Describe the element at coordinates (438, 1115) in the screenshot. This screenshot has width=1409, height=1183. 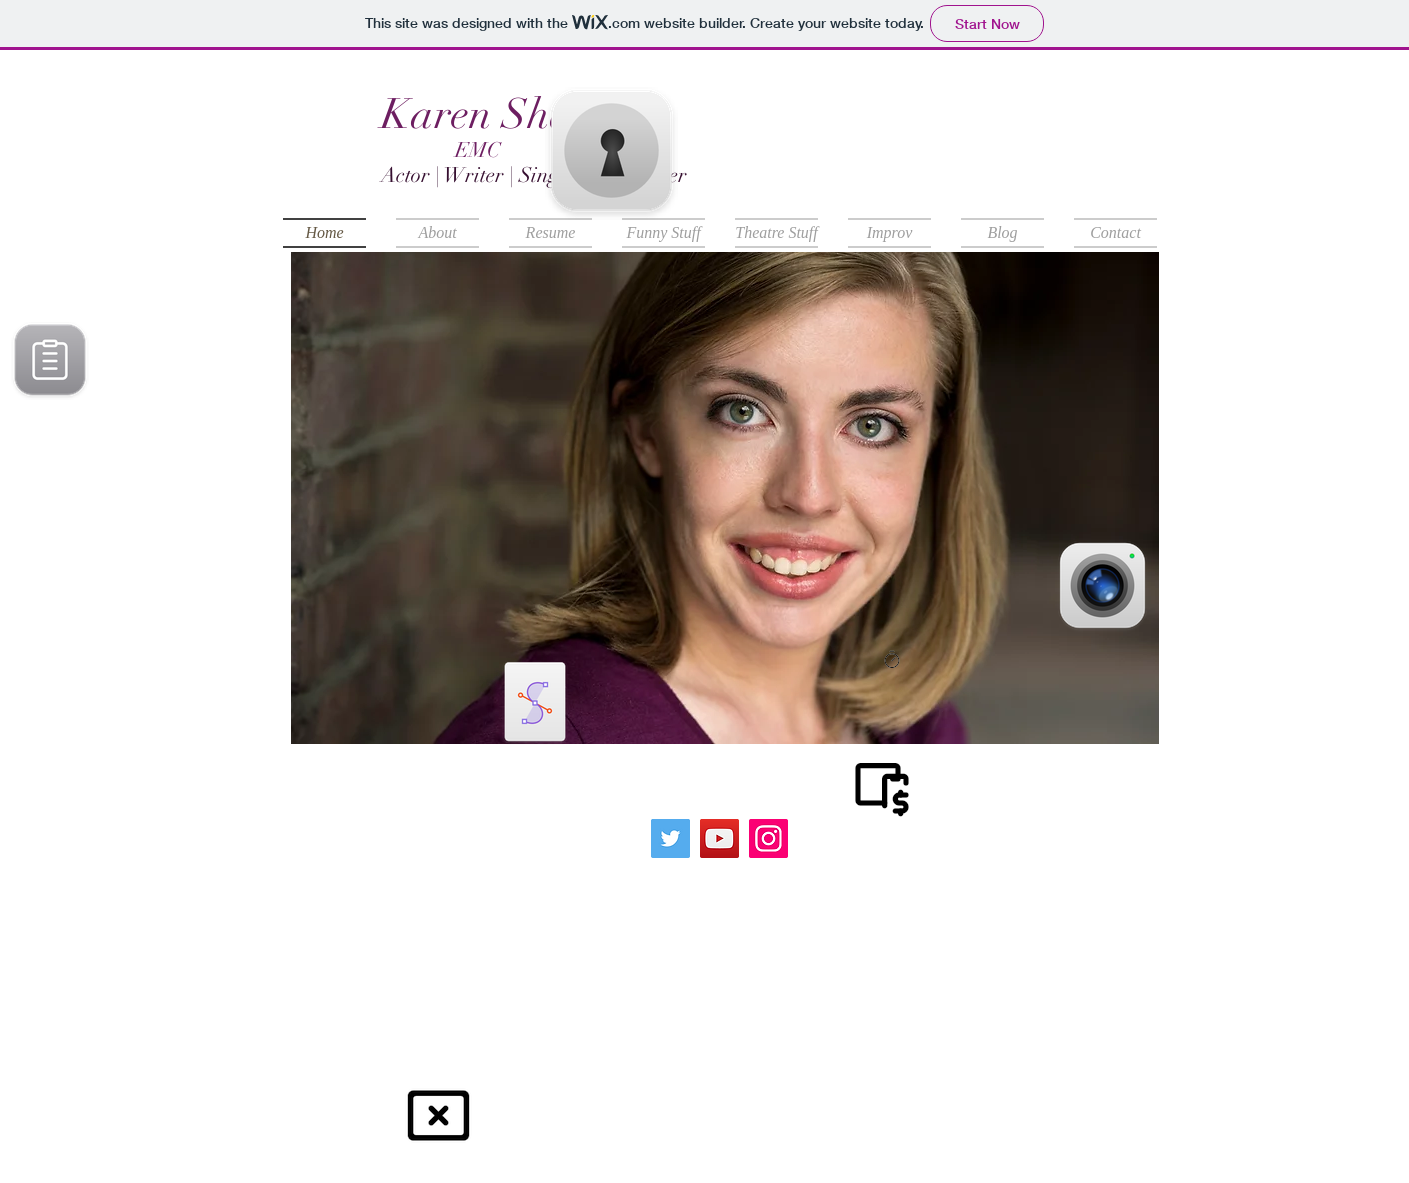
I see `cancel or close a presentation` at that location.